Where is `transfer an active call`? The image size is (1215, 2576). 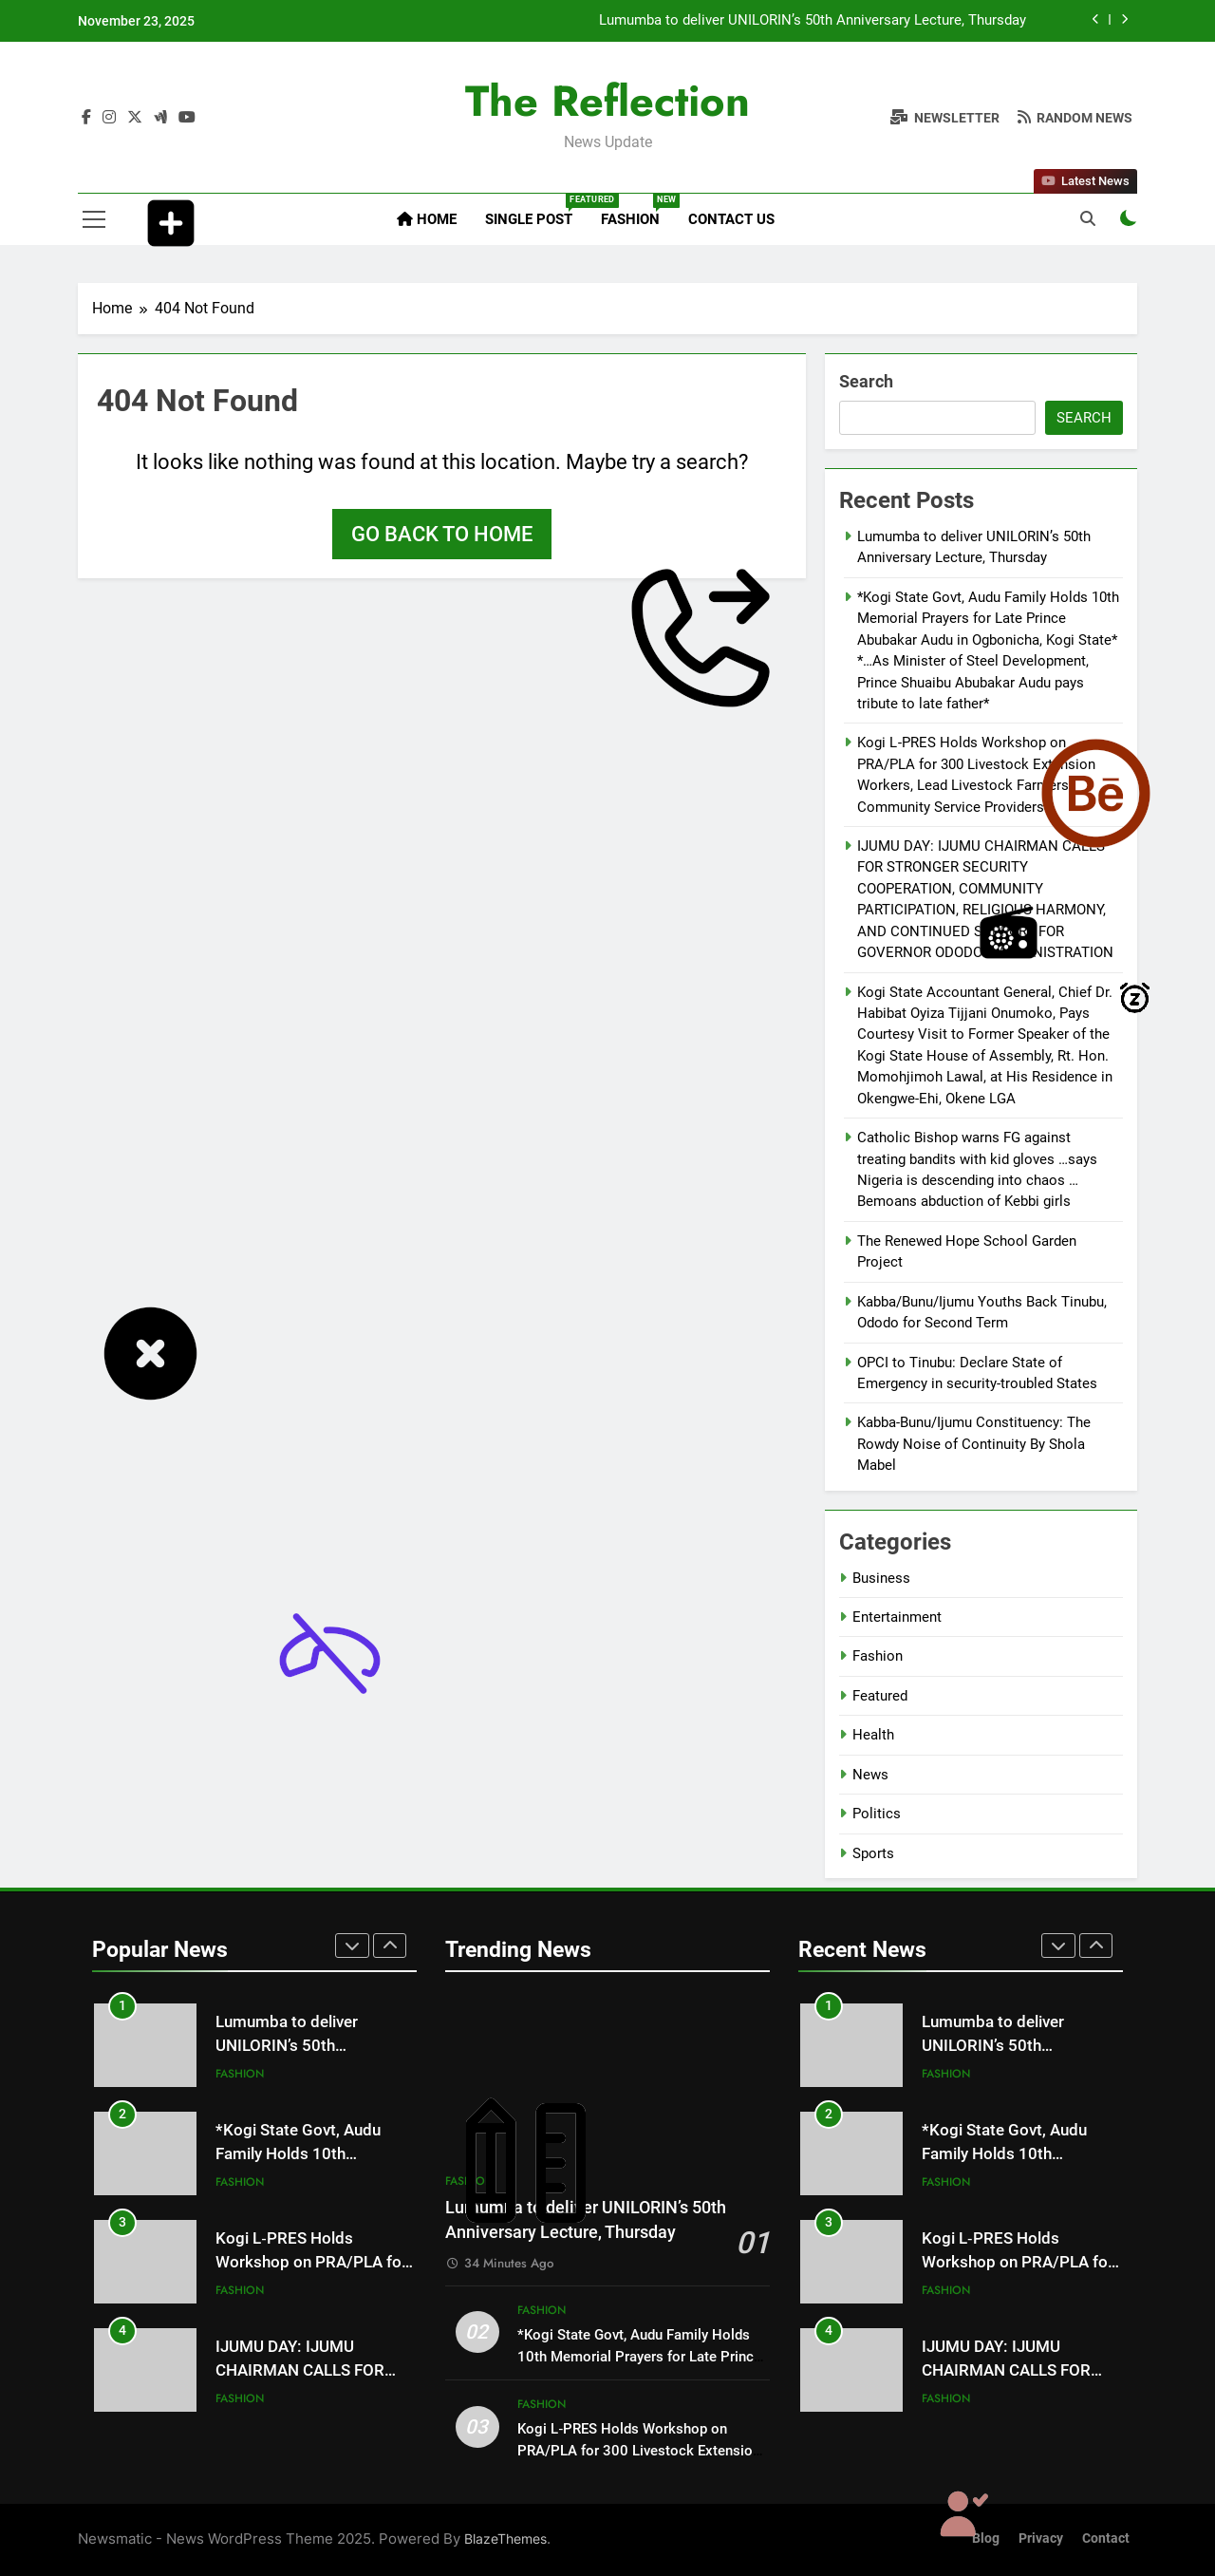 transfer an active call is located at coordinates (703, 635).